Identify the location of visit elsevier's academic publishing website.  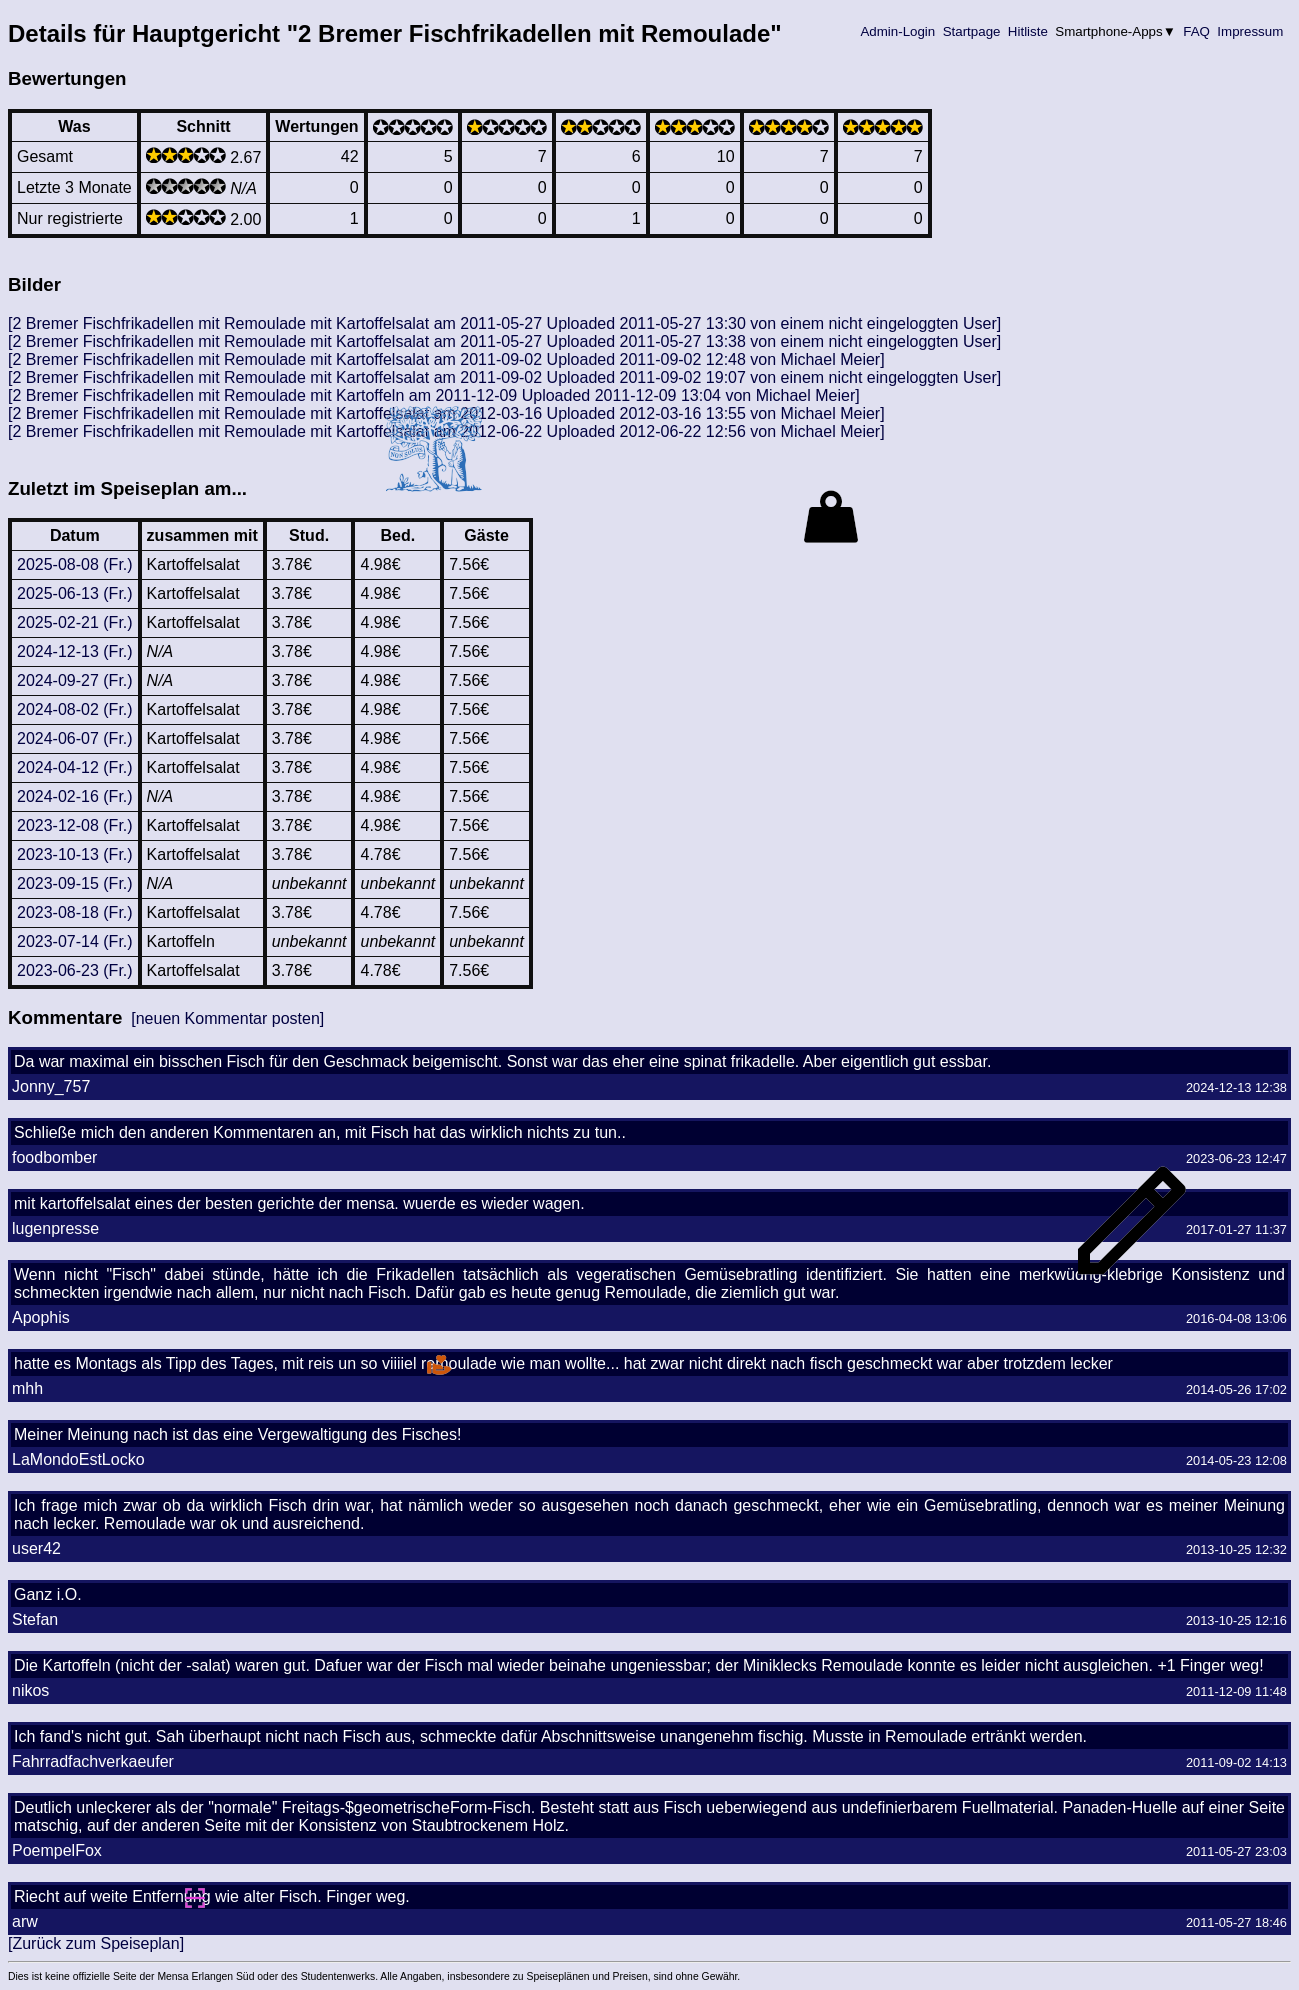
(434, 449).